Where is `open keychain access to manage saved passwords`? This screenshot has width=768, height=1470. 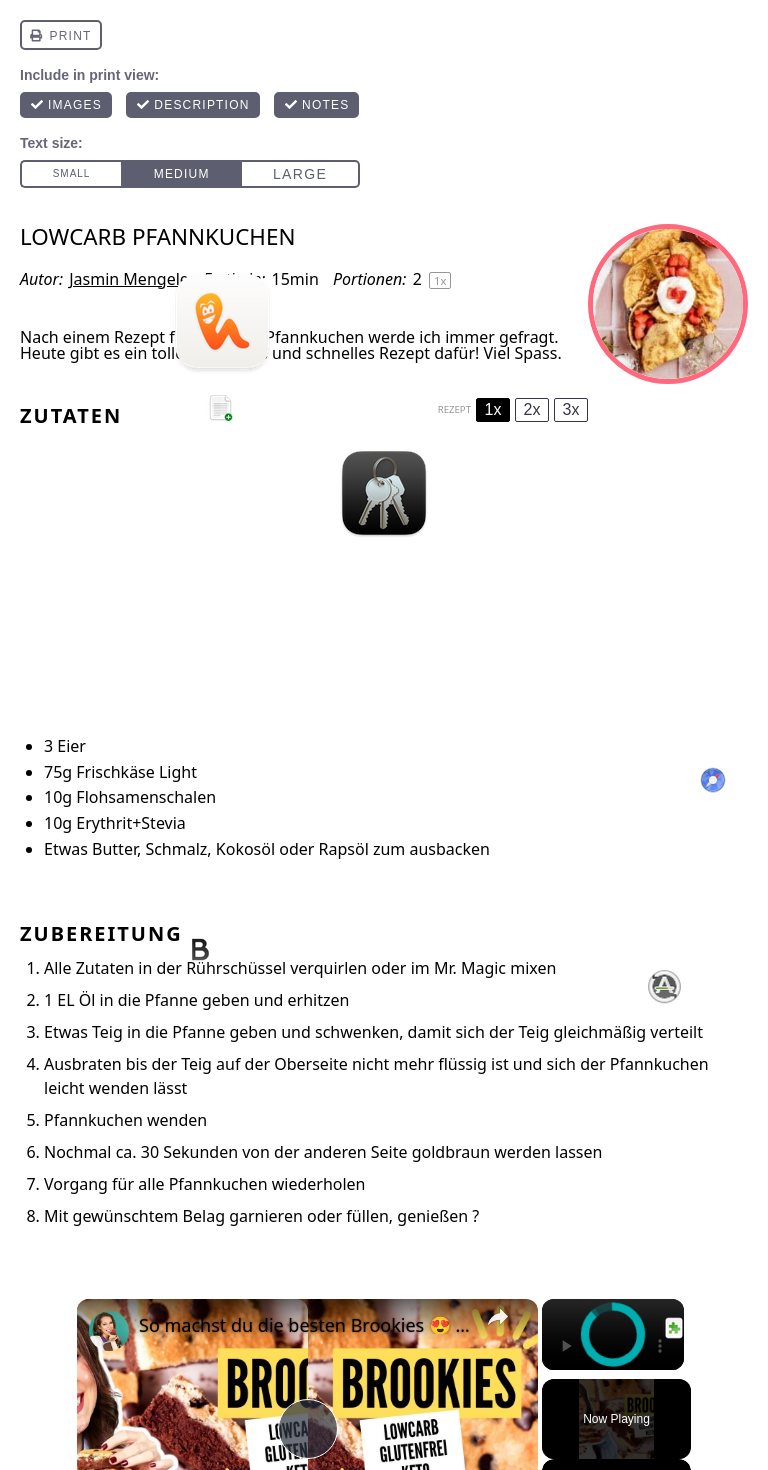
open keychain access to manage saved passwords is located at coordinates (384, 493).